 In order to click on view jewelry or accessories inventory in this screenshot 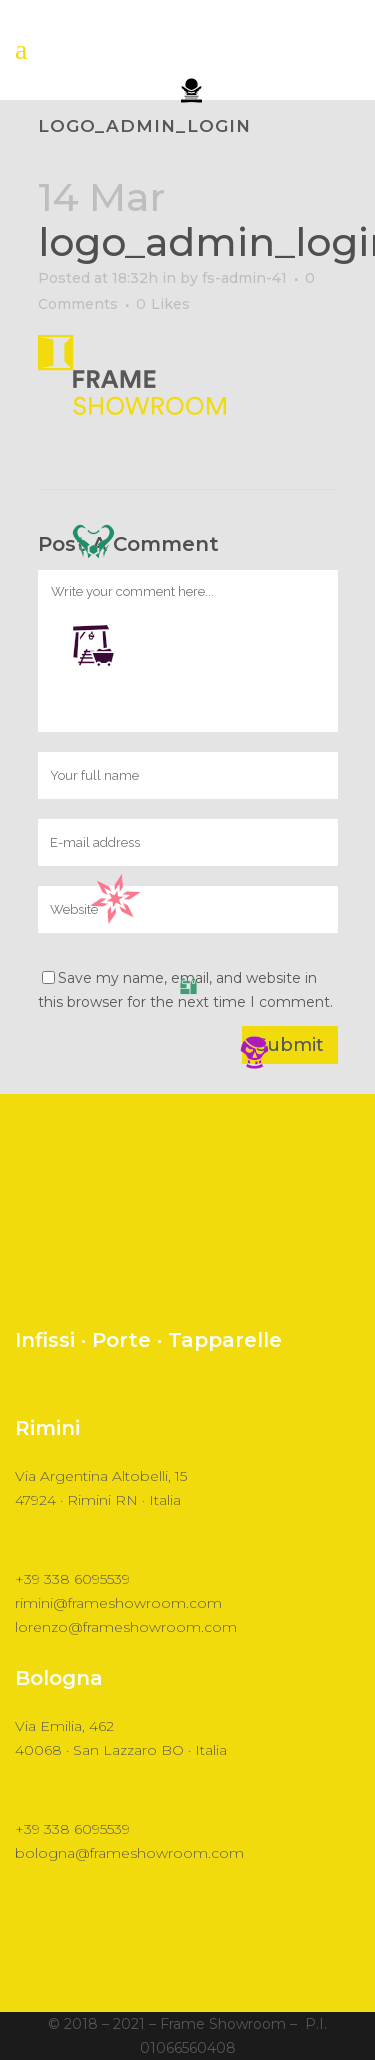, I will do `click(93, 541)`.